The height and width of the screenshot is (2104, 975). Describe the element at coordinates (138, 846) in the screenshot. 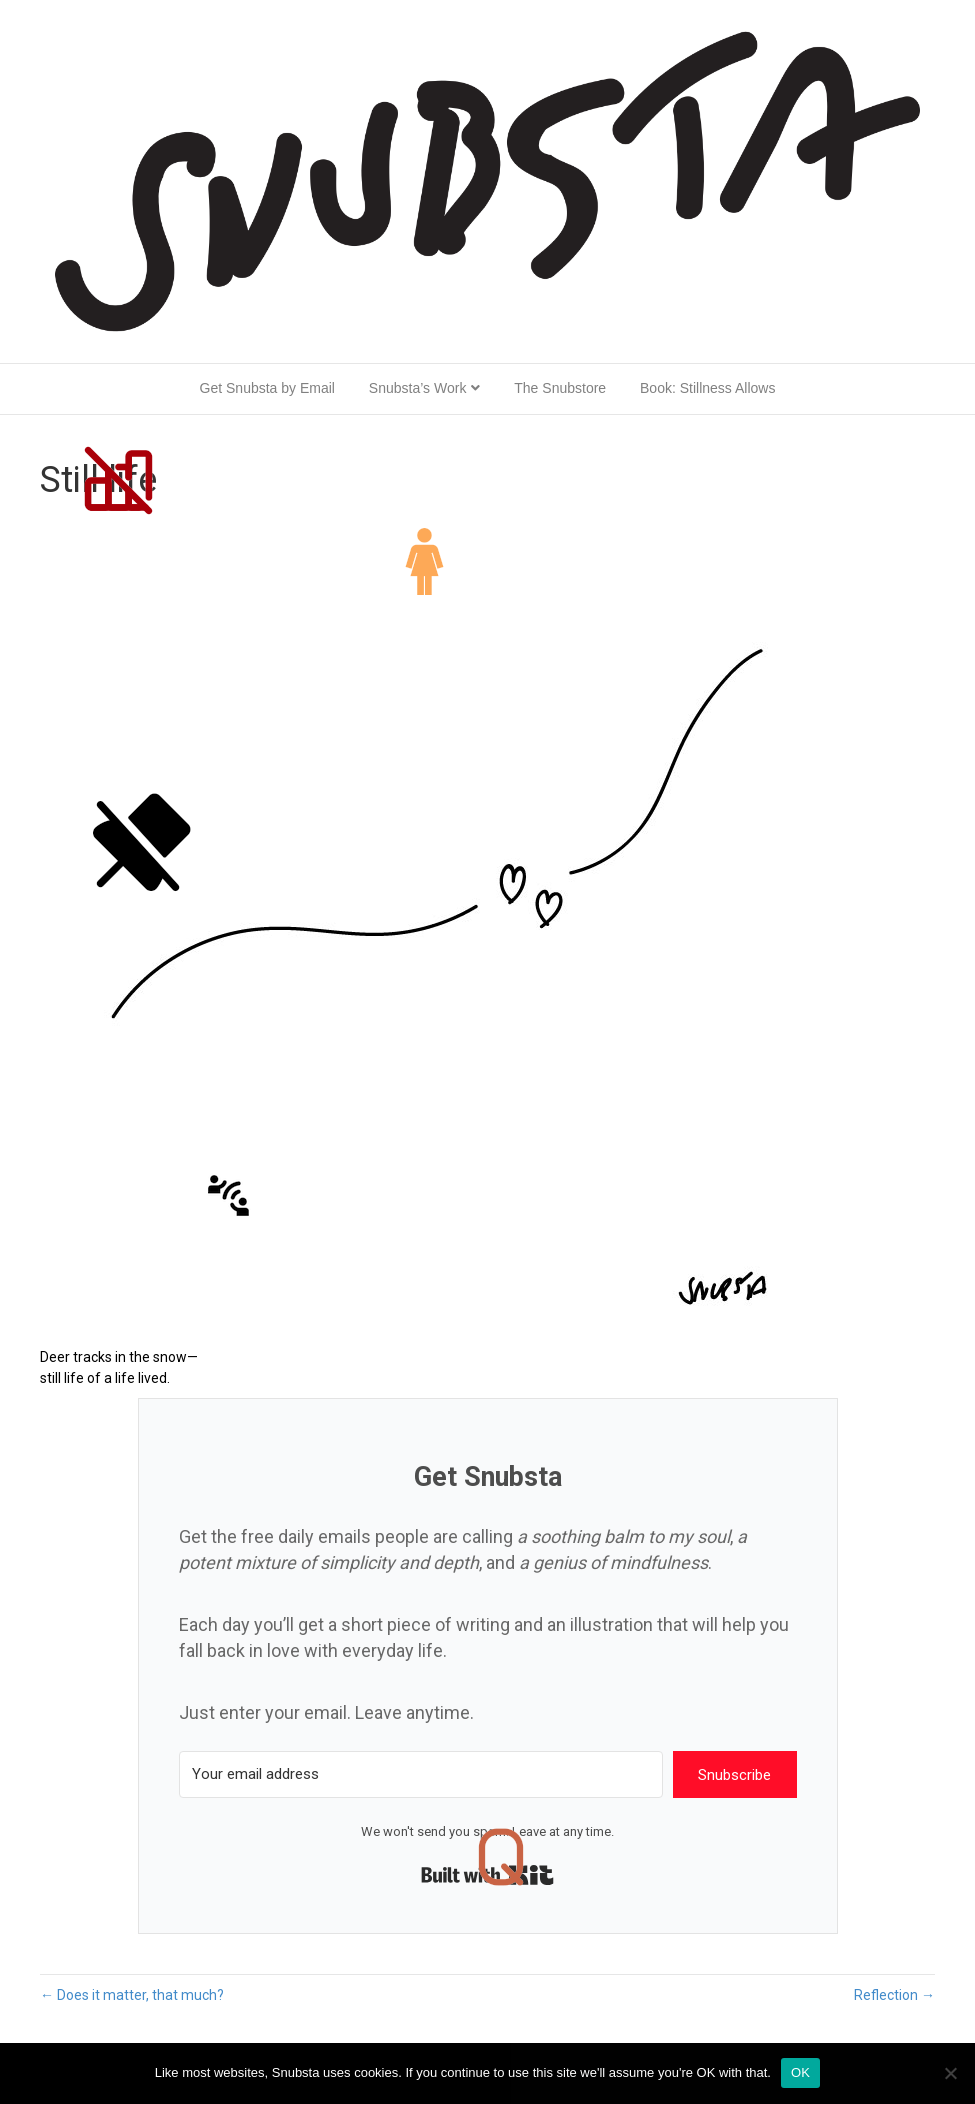

I see `unpin this item` at that location.